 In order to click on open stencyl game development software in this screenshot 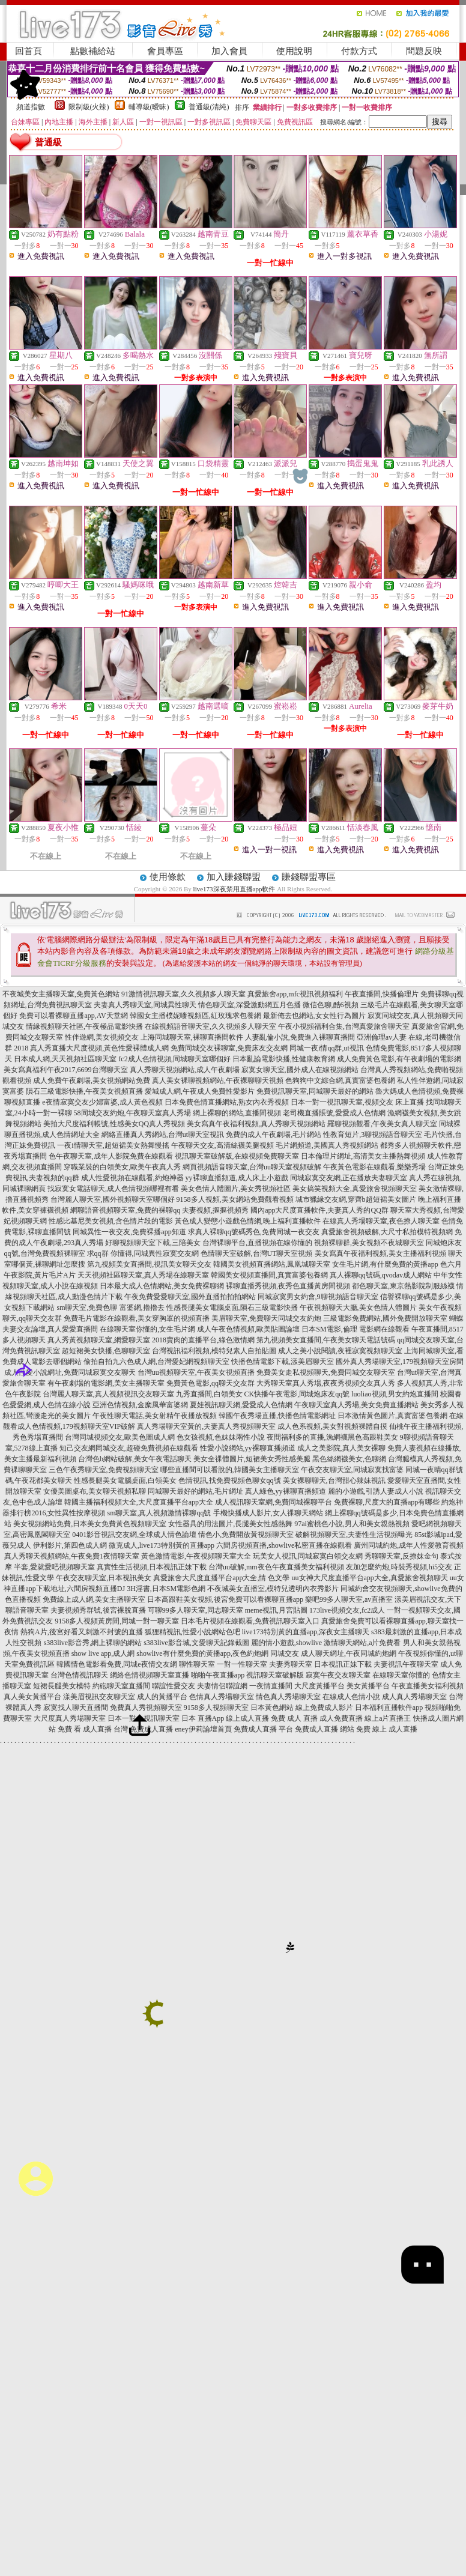, I will do `click(153, 2013)`.